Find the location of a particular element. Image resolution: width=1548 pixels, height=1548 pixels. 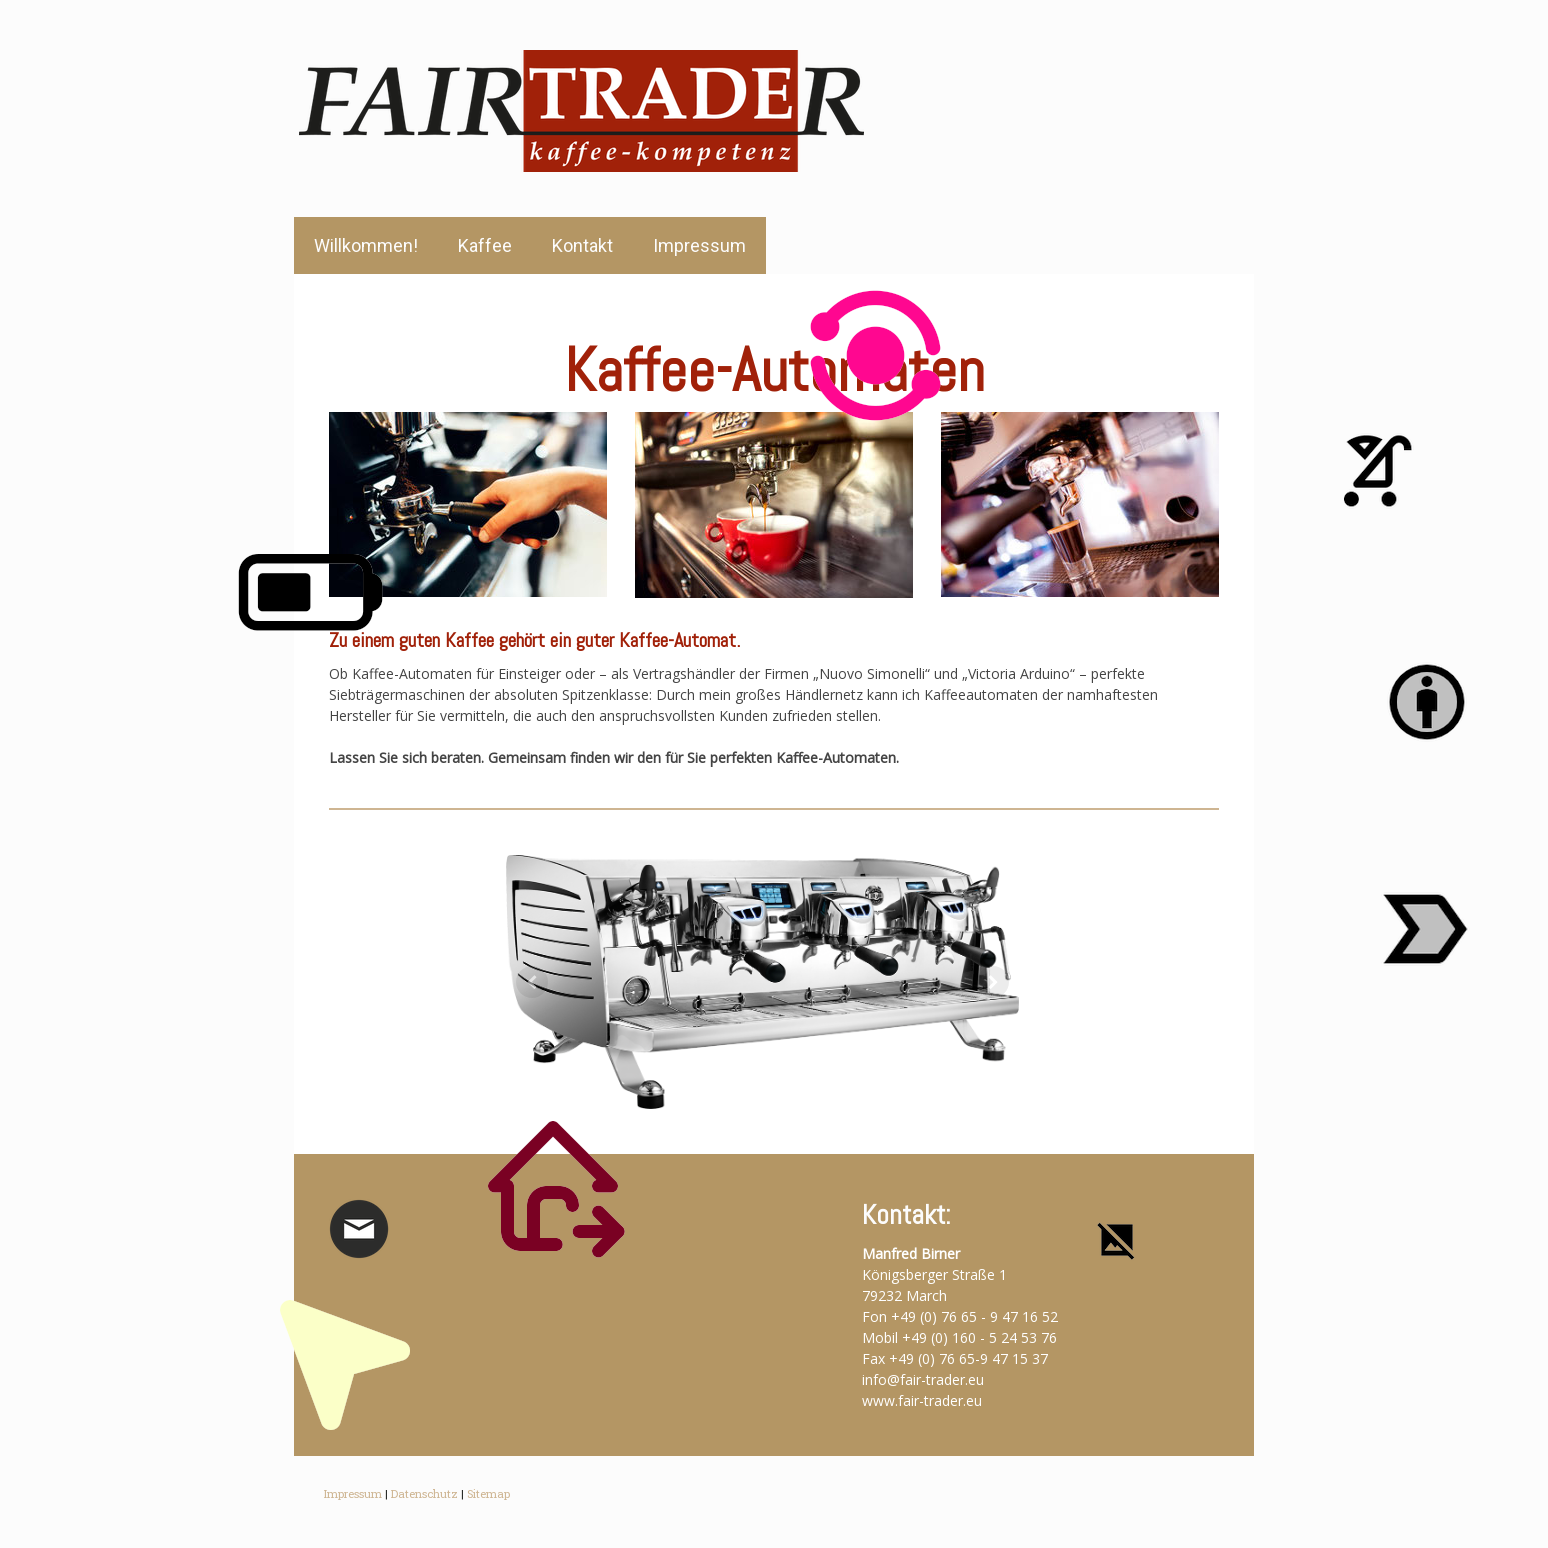

image failed to load or is unavailable is located at coordinates (1117, 1240).